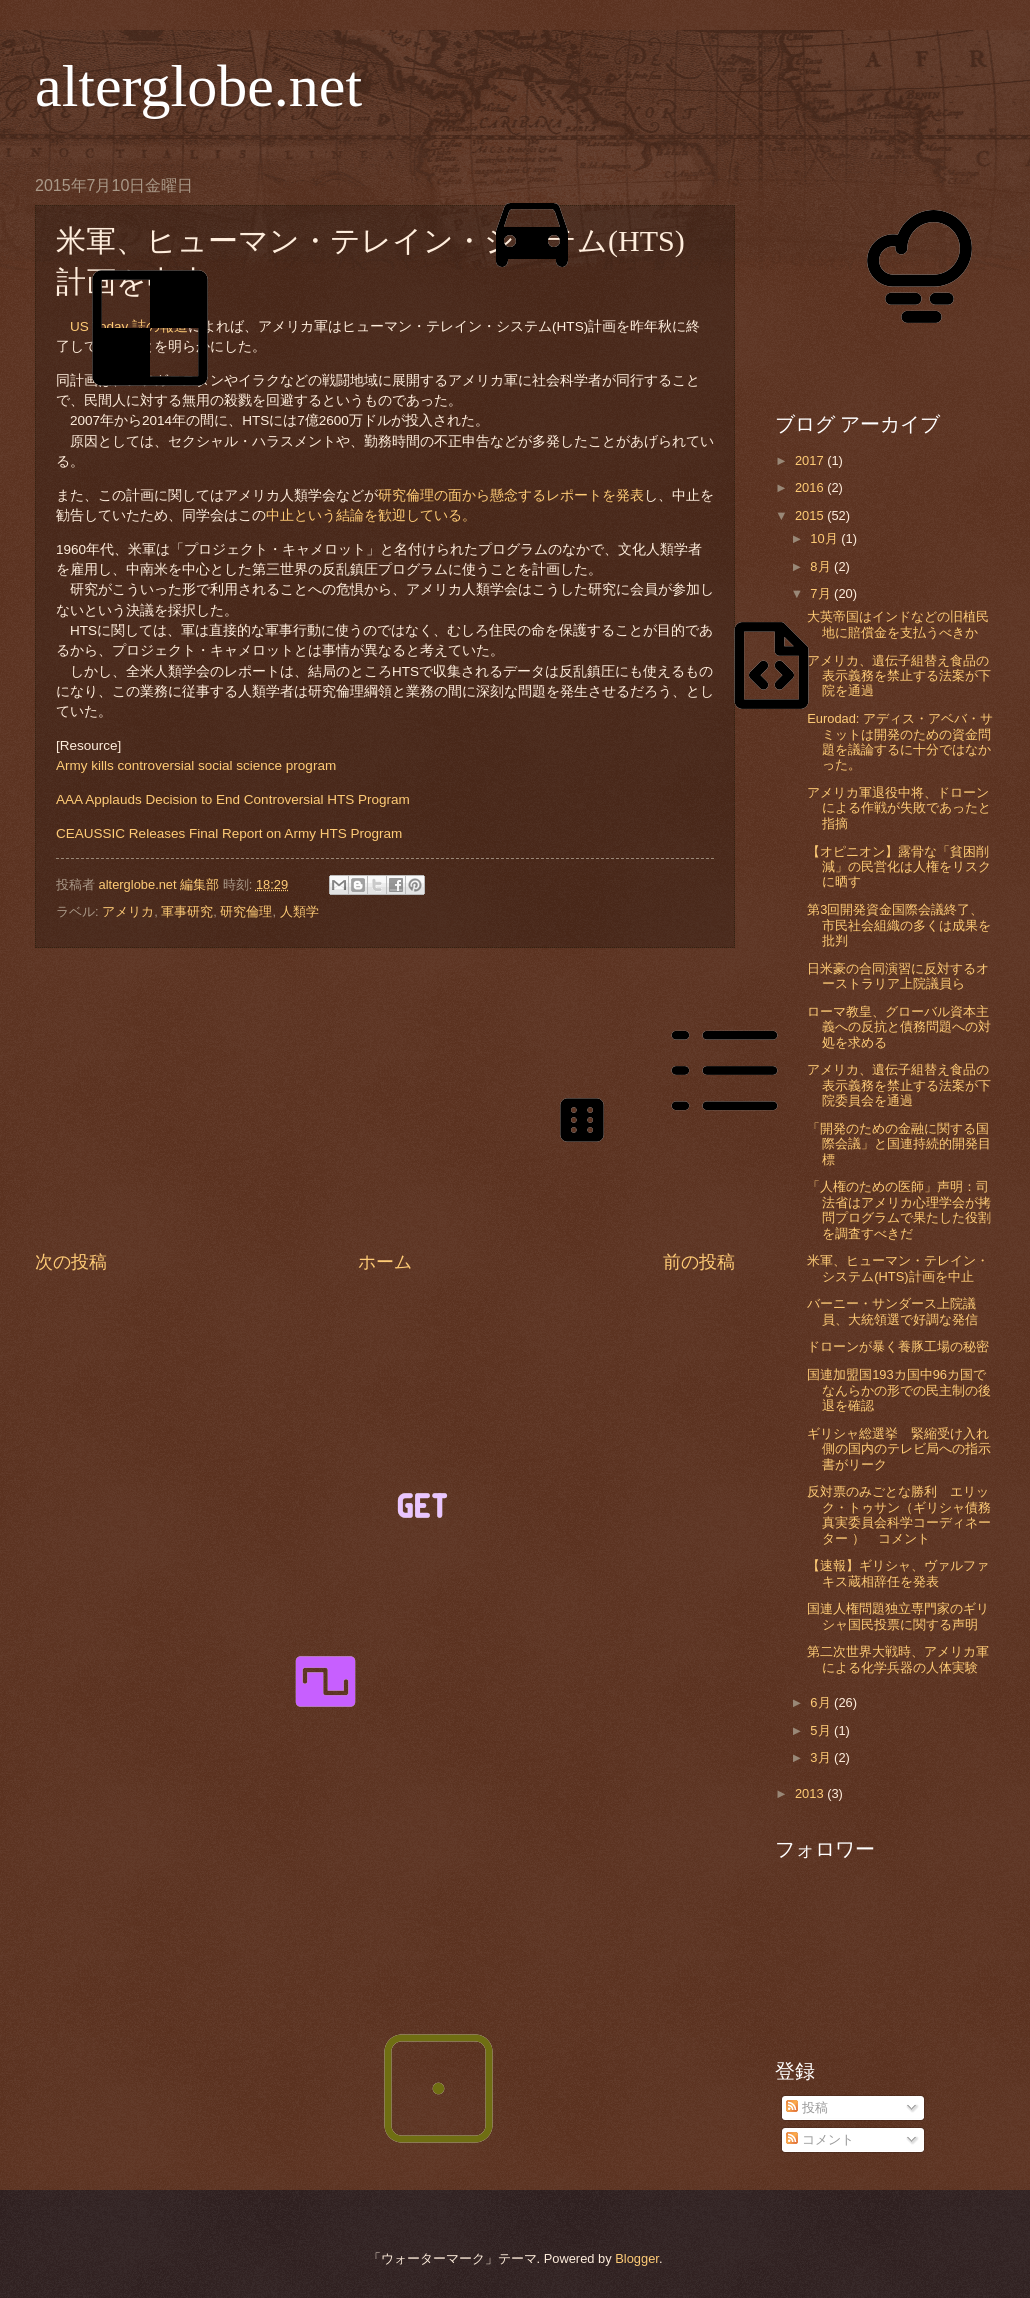 Image resolution: width=1030 pixels, height=2298 pixels. Describe the element at coordinates (150, 328) in the screenshot. I see `indicates transparency in image editing software` at that location.